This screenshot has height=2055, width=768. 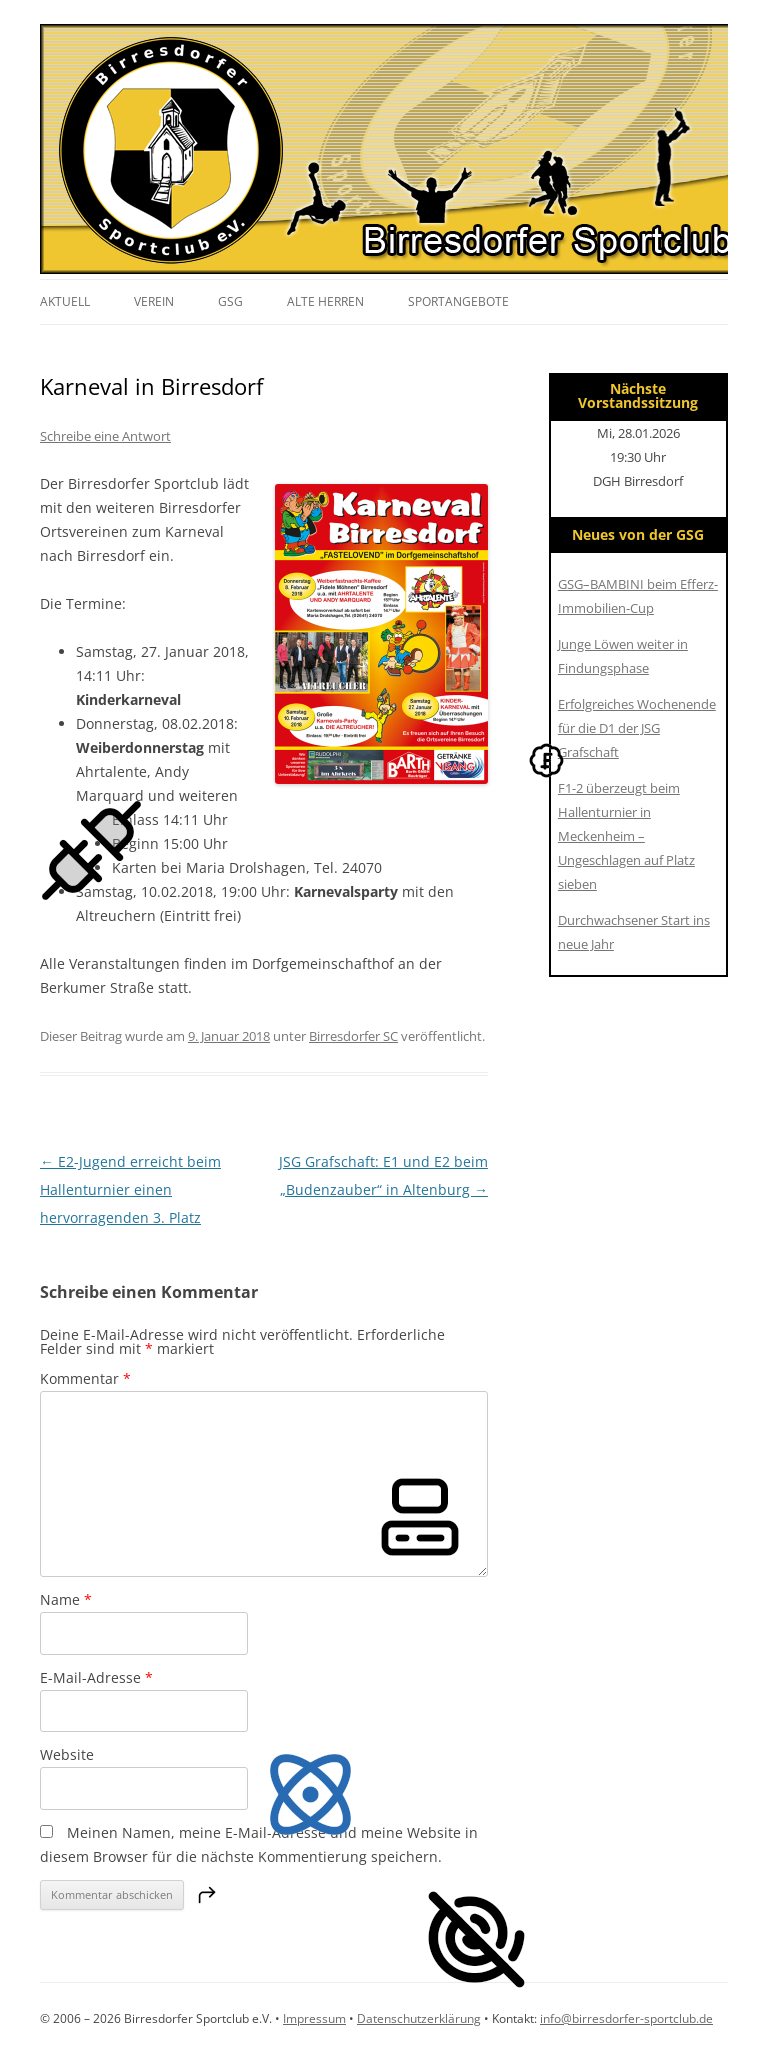 What do you see at coordinates (420, 1517) in the screenshot?
I see `access desktop or computer settings` at bounding box center [420, 1517].